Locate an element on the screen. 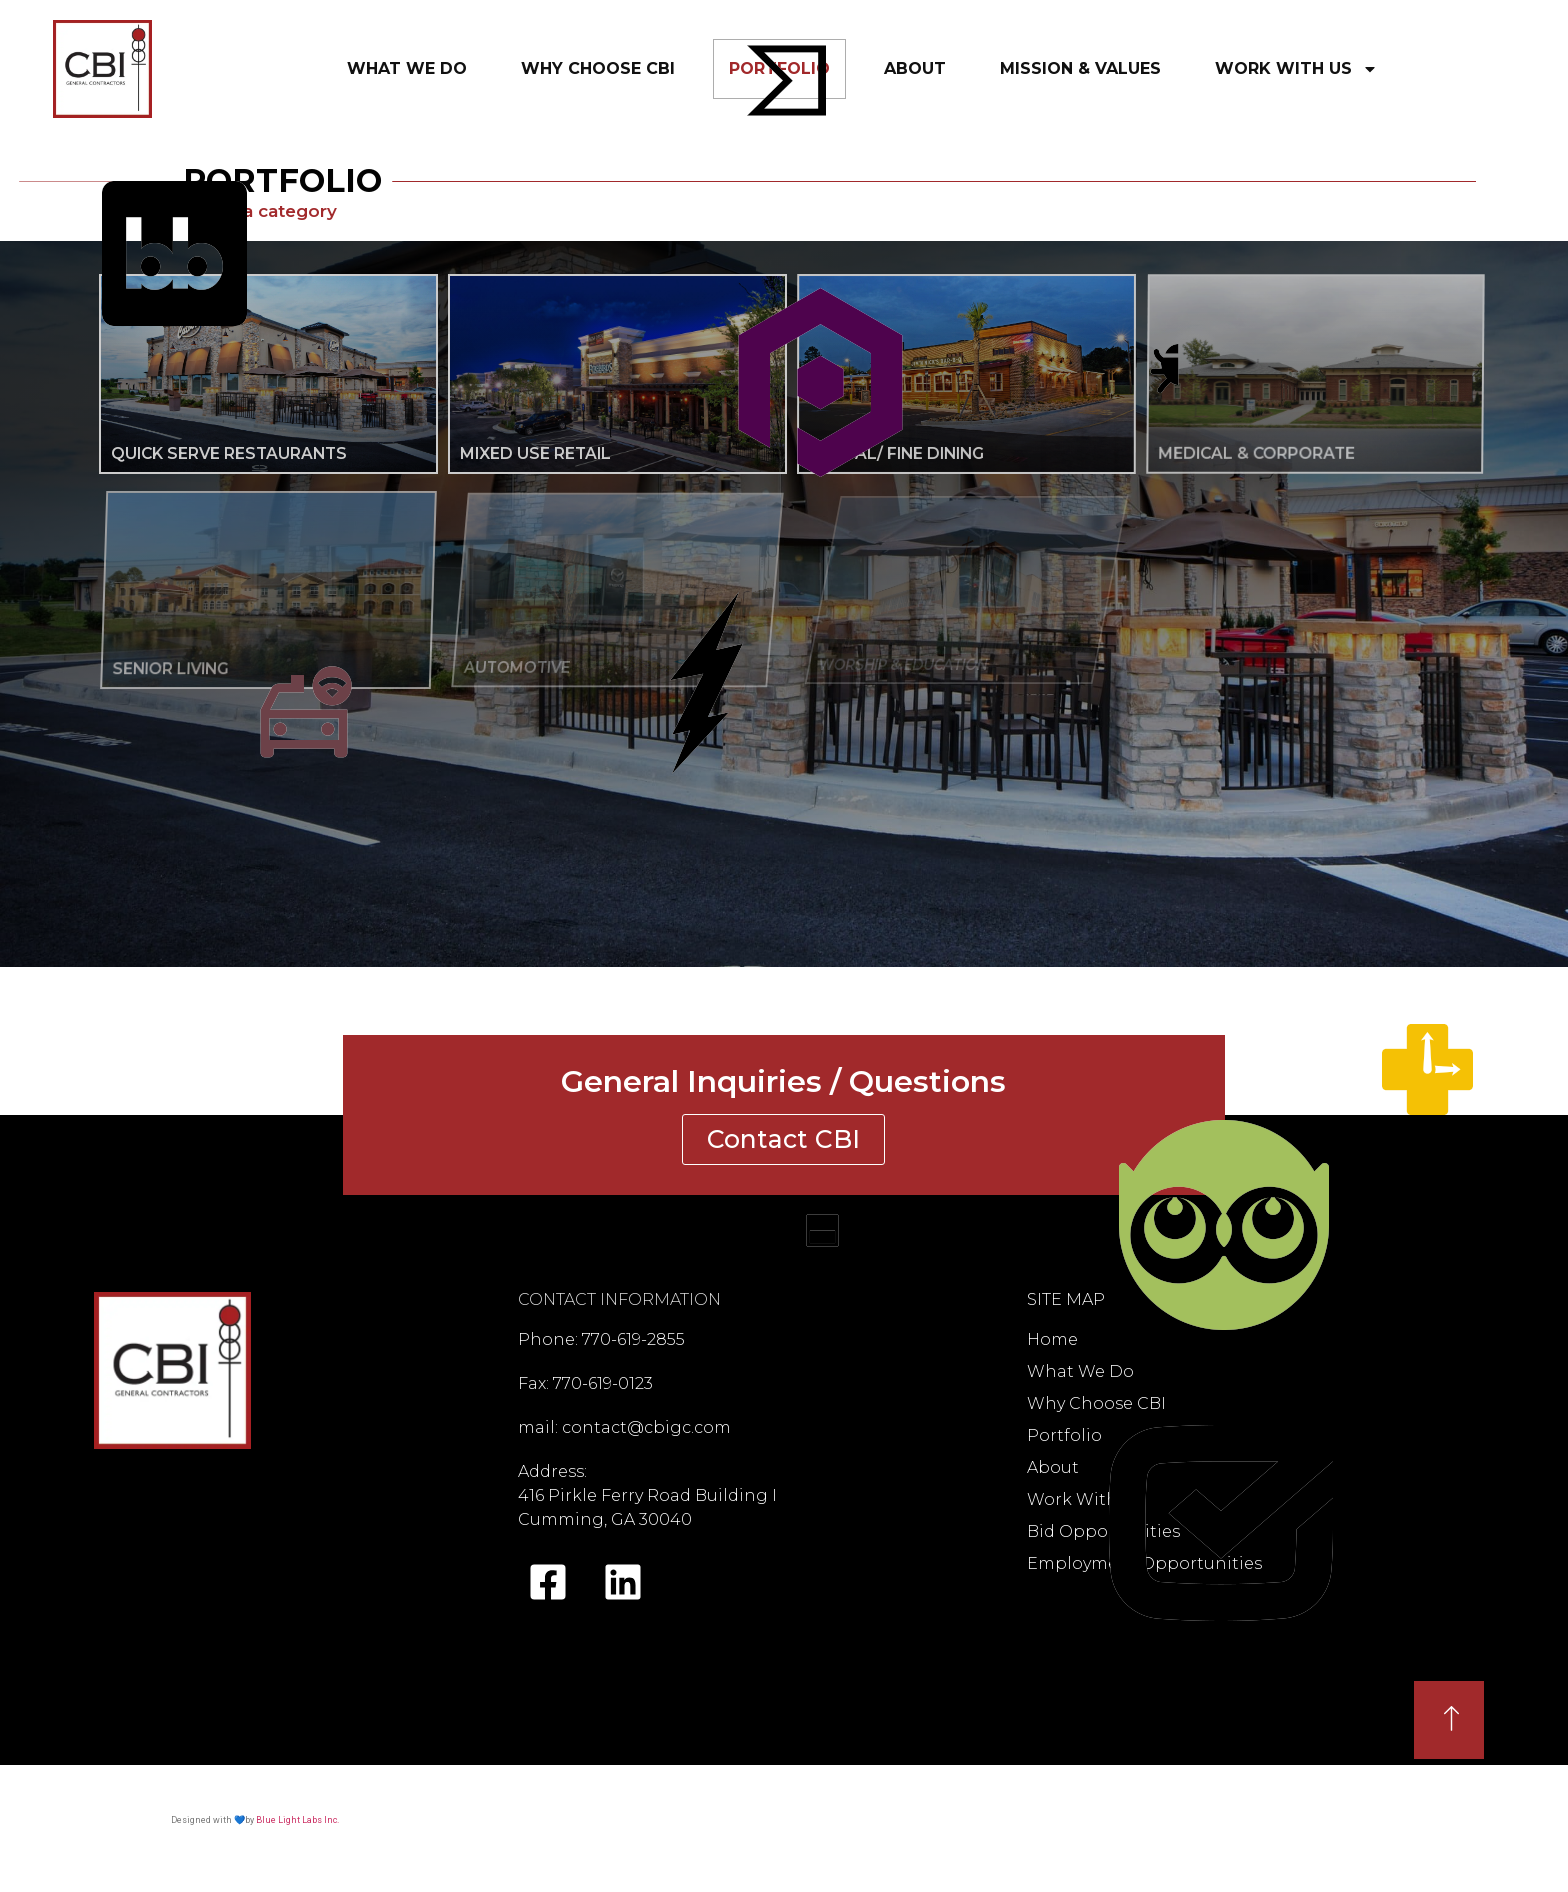 The image size is (1568, 1892). switch to row layout view is located at coordinates (822, 1230).